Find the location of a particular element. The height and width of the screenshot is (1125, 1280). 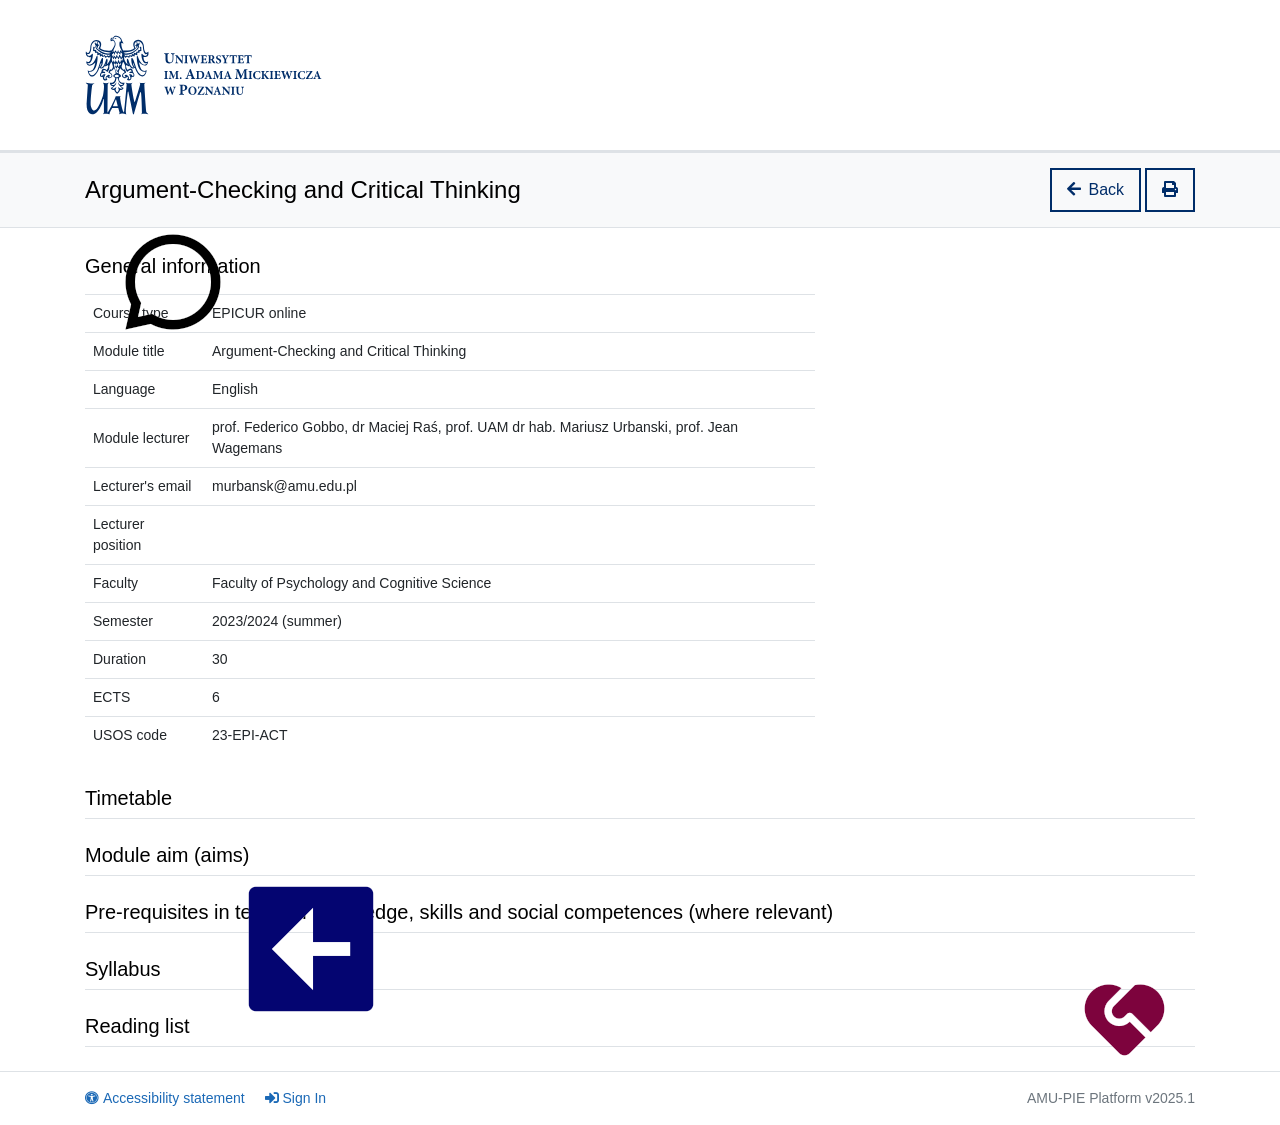

open chat or messaging is located at coordinates (173, 282).